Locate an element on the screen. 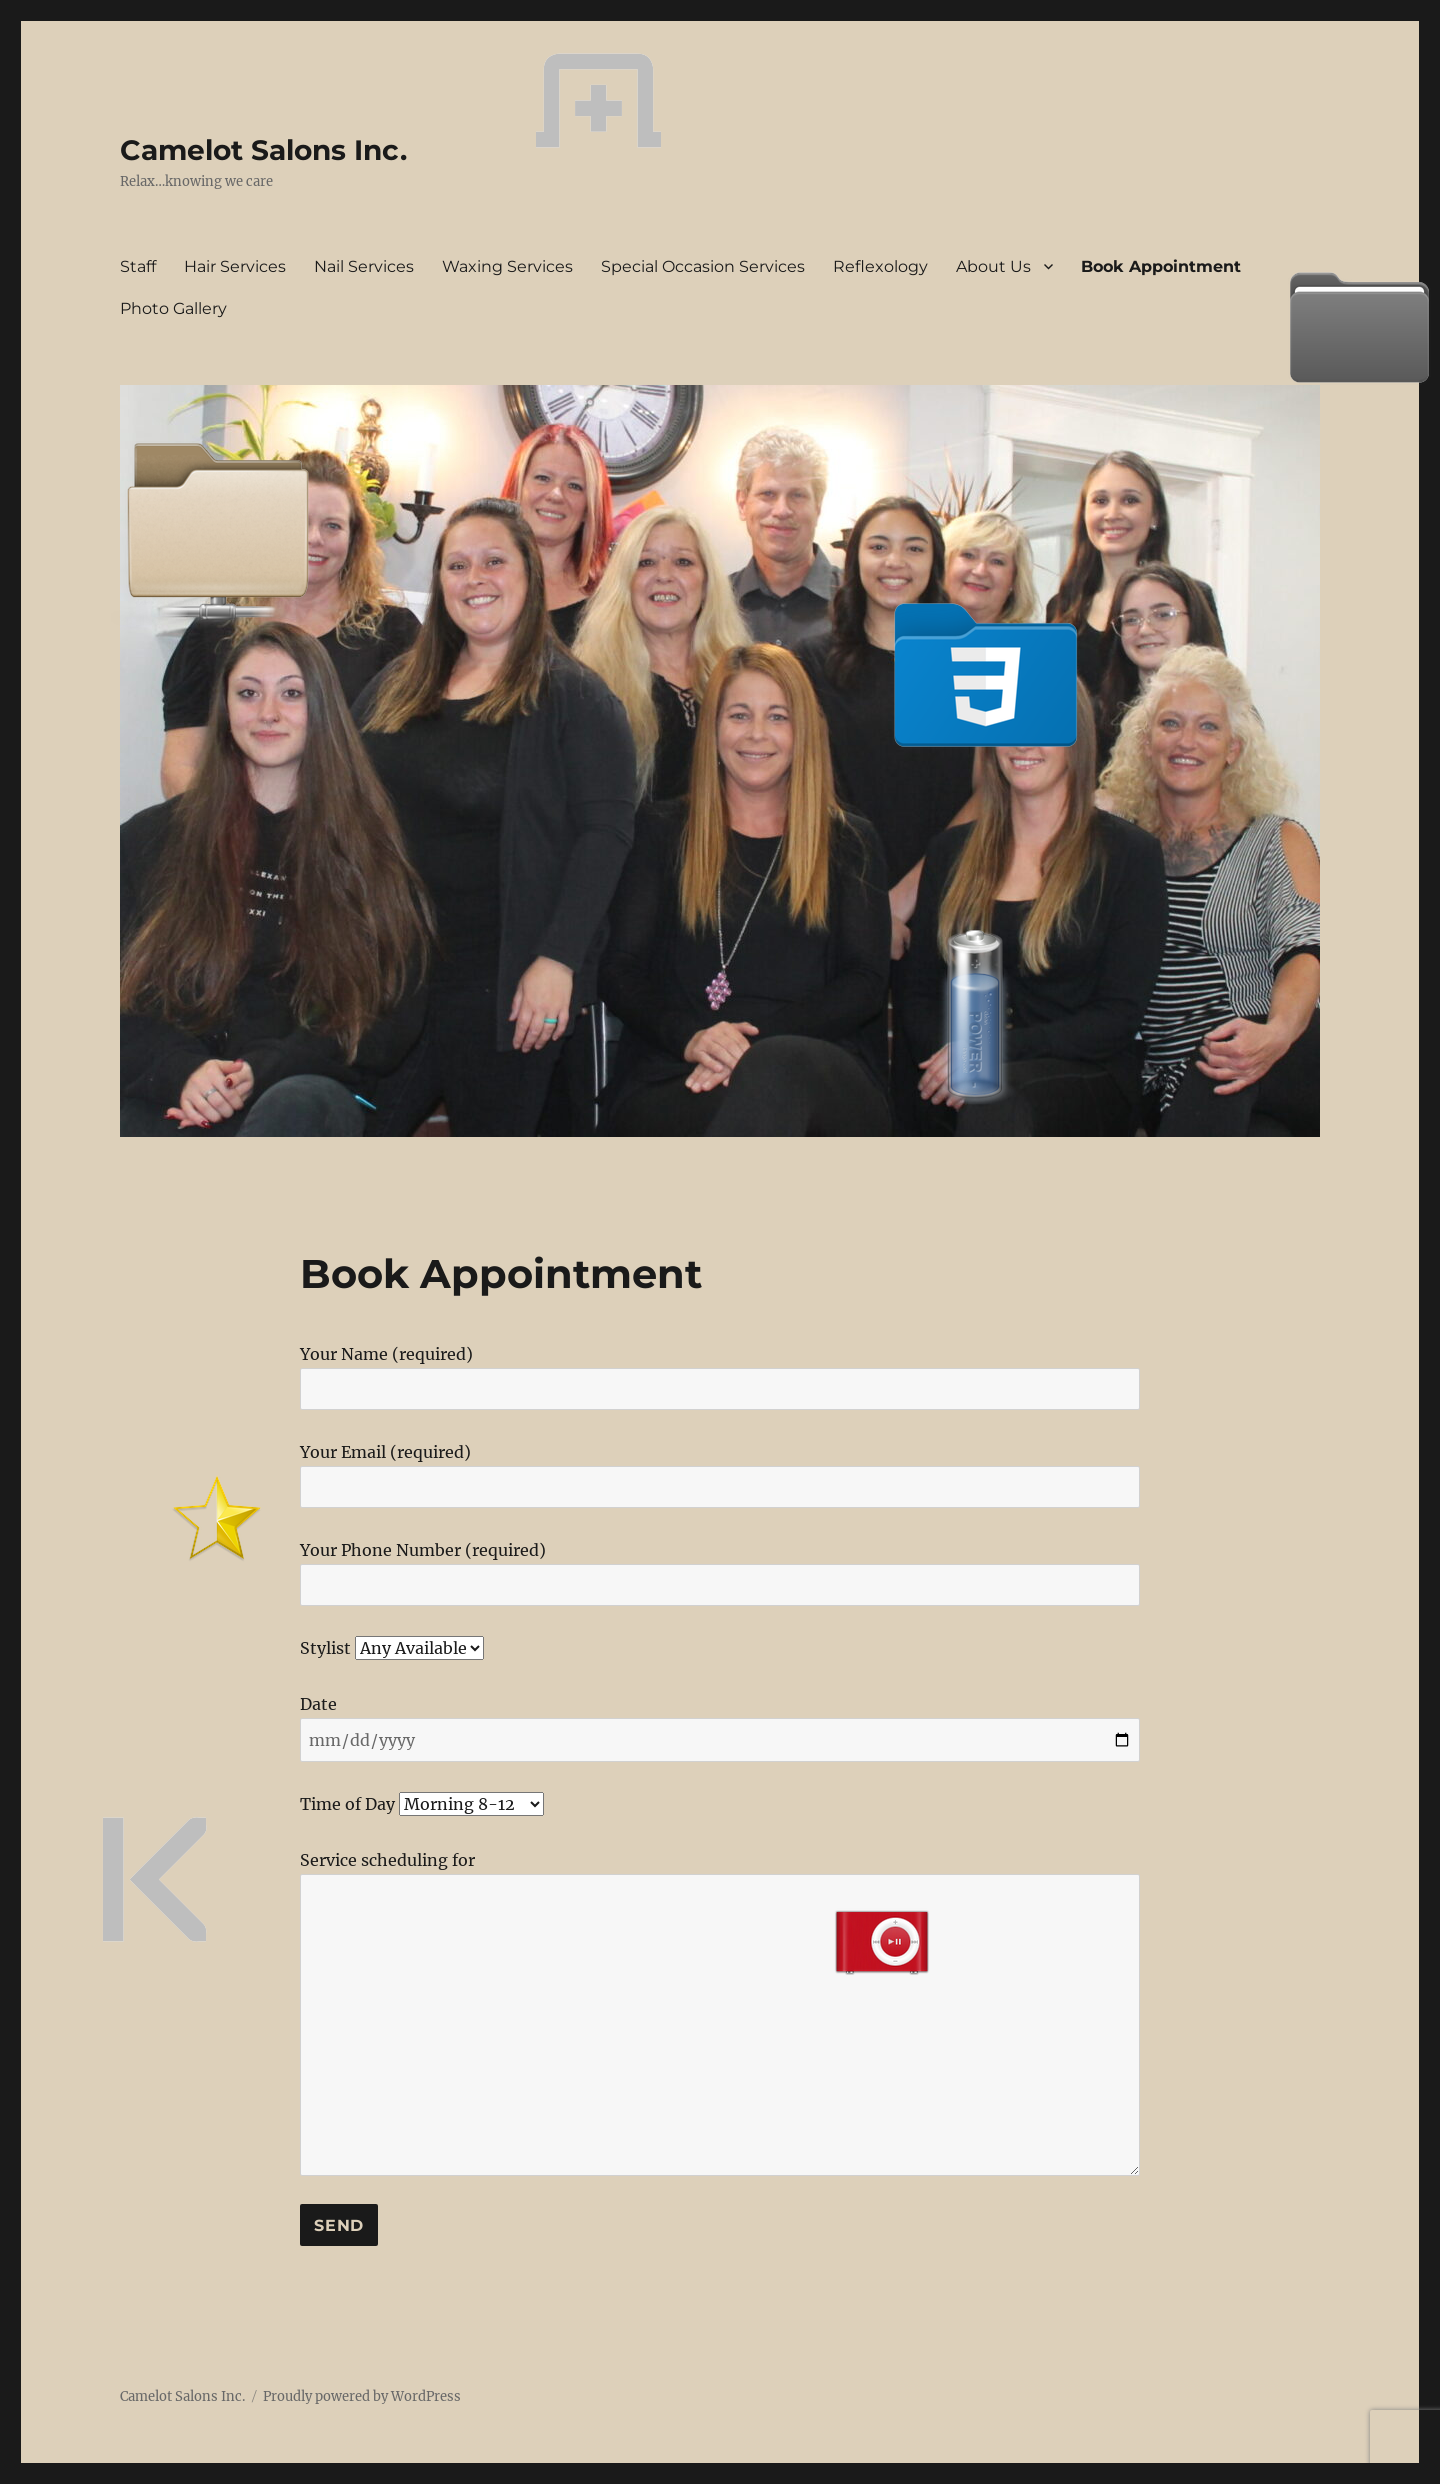  open folder to view contents is located at coordinates (1359, 327).